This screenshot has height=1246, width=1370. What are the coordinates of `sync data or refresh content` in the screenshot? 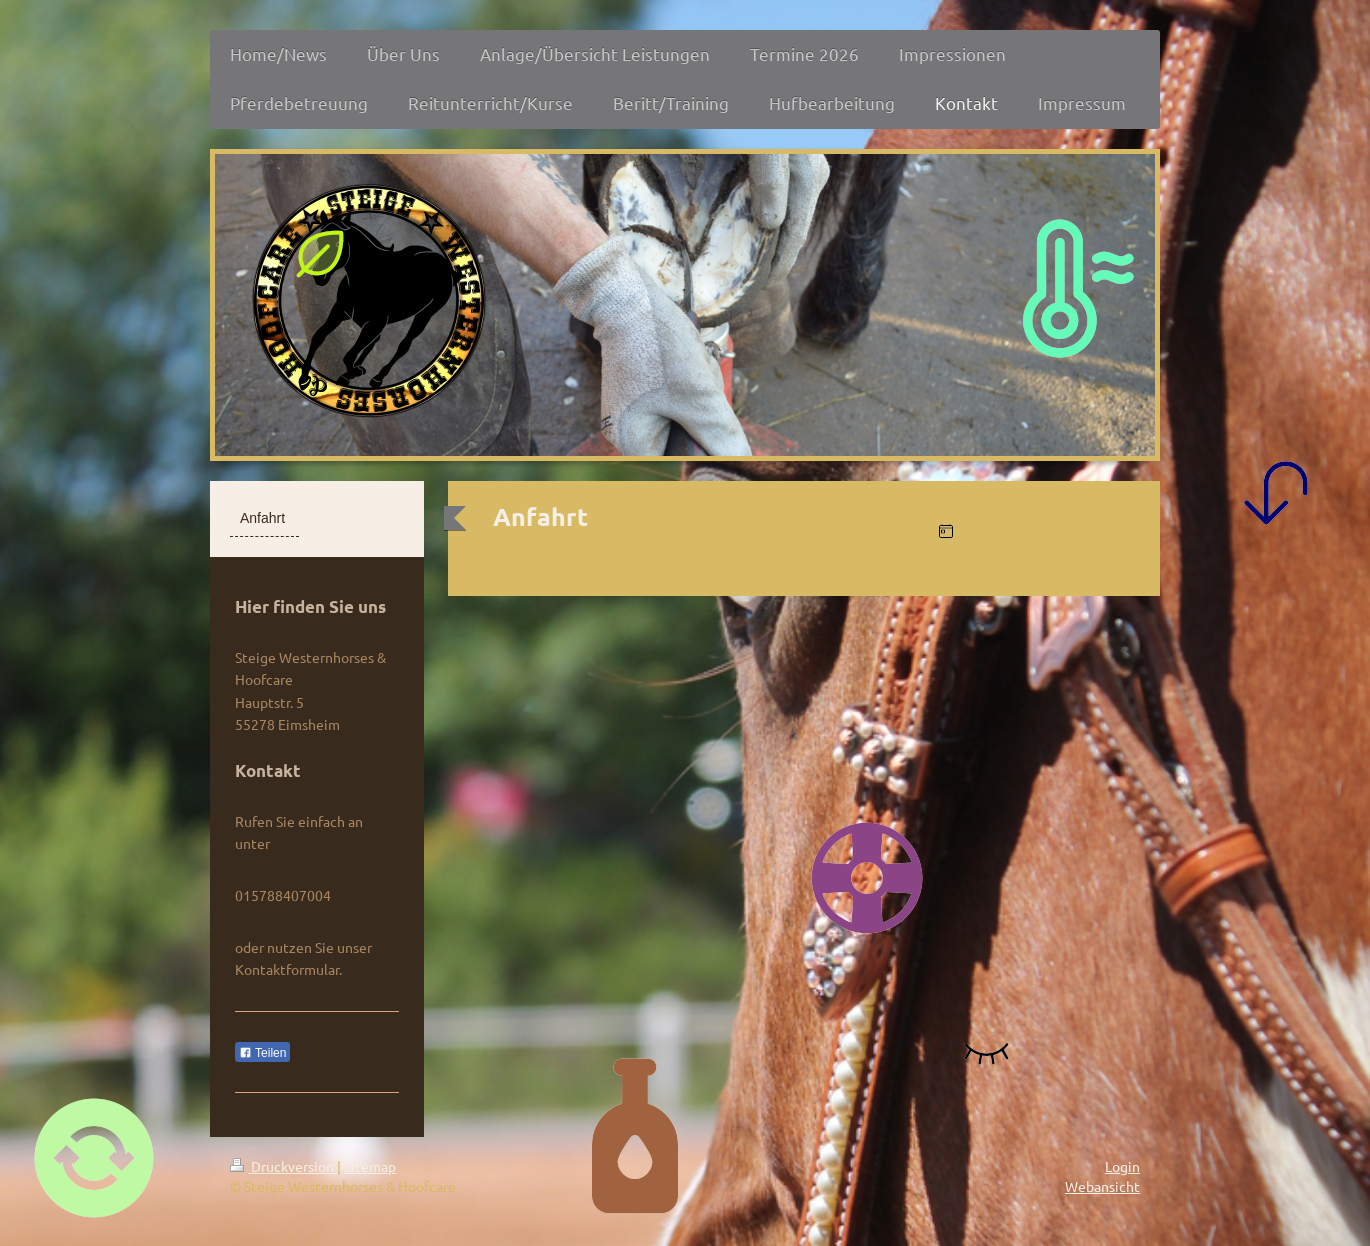 It's located at (94, 1158).